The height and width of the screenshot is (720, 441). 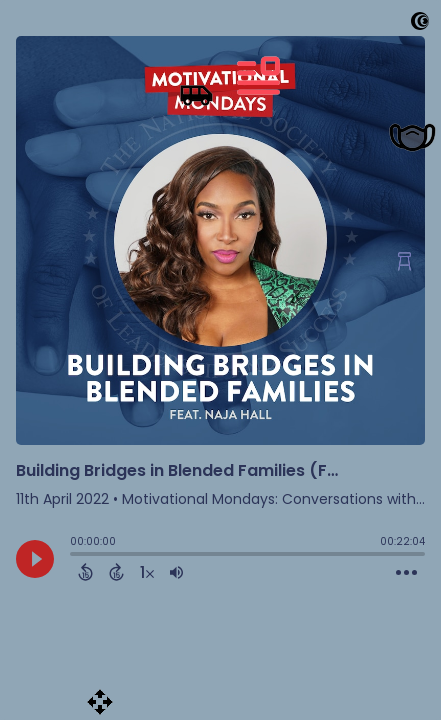 I want to click on browse furniture or seating options, so click(x=404, y=261).